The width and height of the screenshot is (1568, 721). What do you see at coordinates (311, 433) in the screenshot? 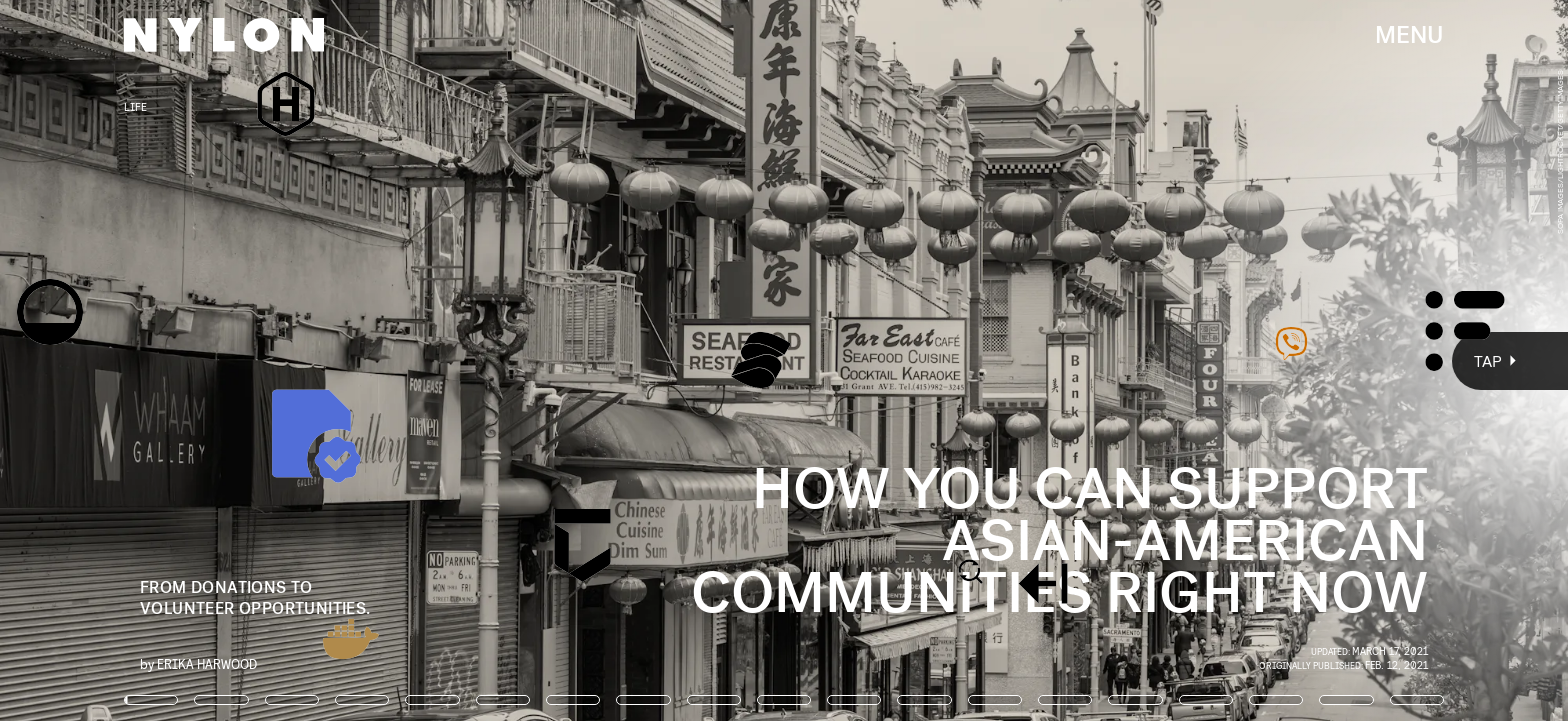
I see `view verified contract or document` at bounding box center [311, 433].